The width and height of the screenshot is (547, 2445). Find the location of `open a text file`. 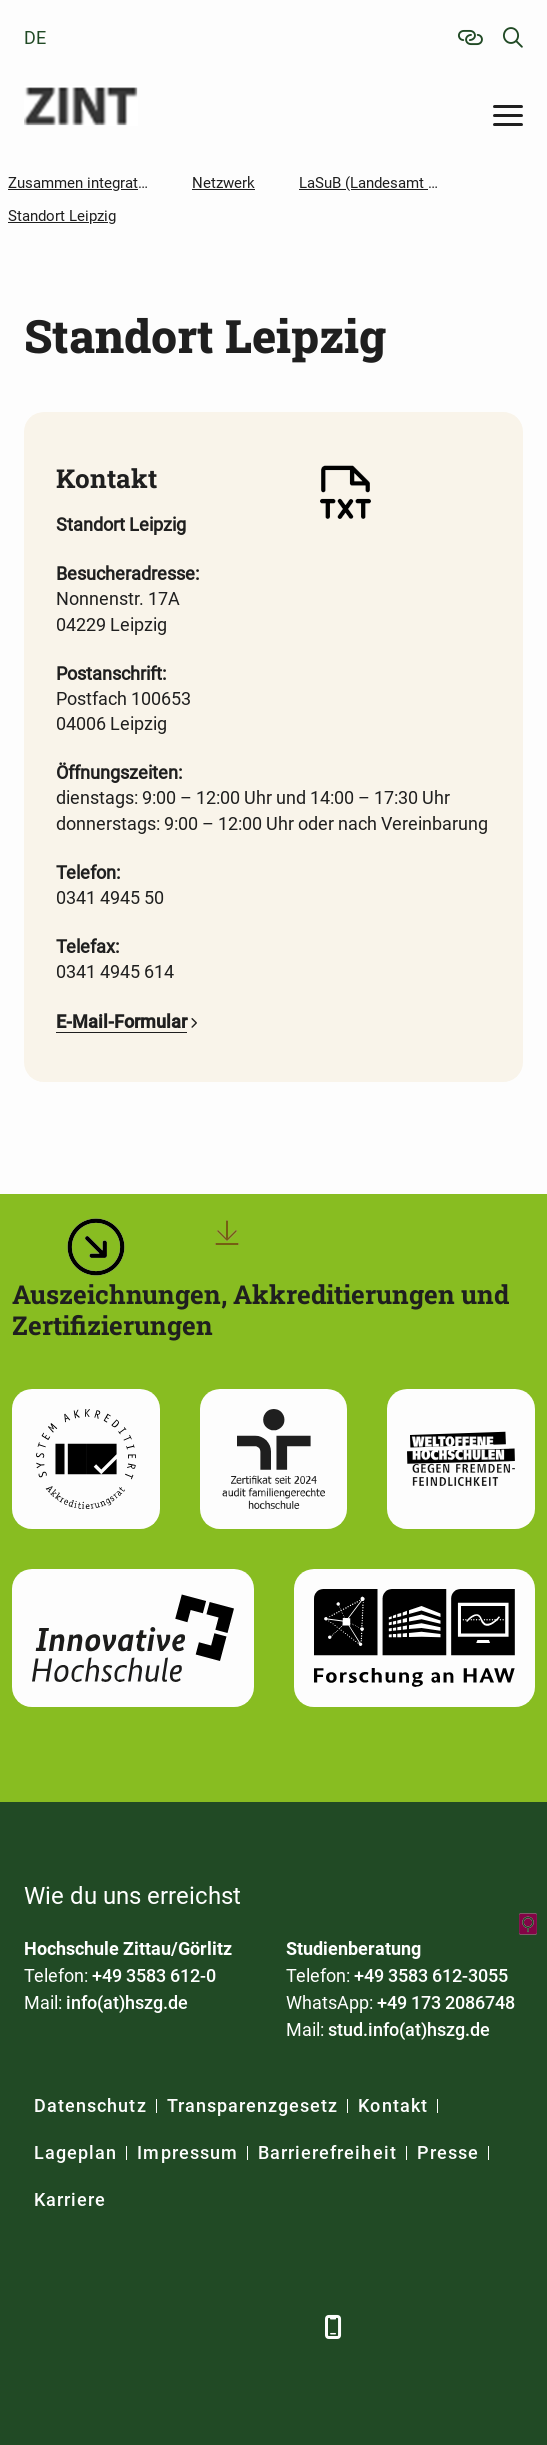

open a text file is located at coordinates (345, 494).